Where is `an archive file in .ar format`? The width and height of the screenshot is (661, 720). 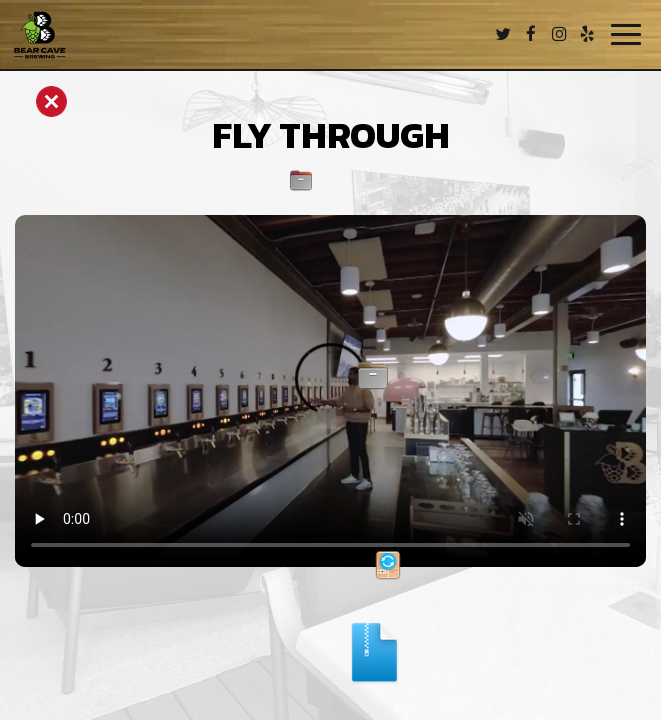
an archive file in .ar format is located at coordinates (374, 653).